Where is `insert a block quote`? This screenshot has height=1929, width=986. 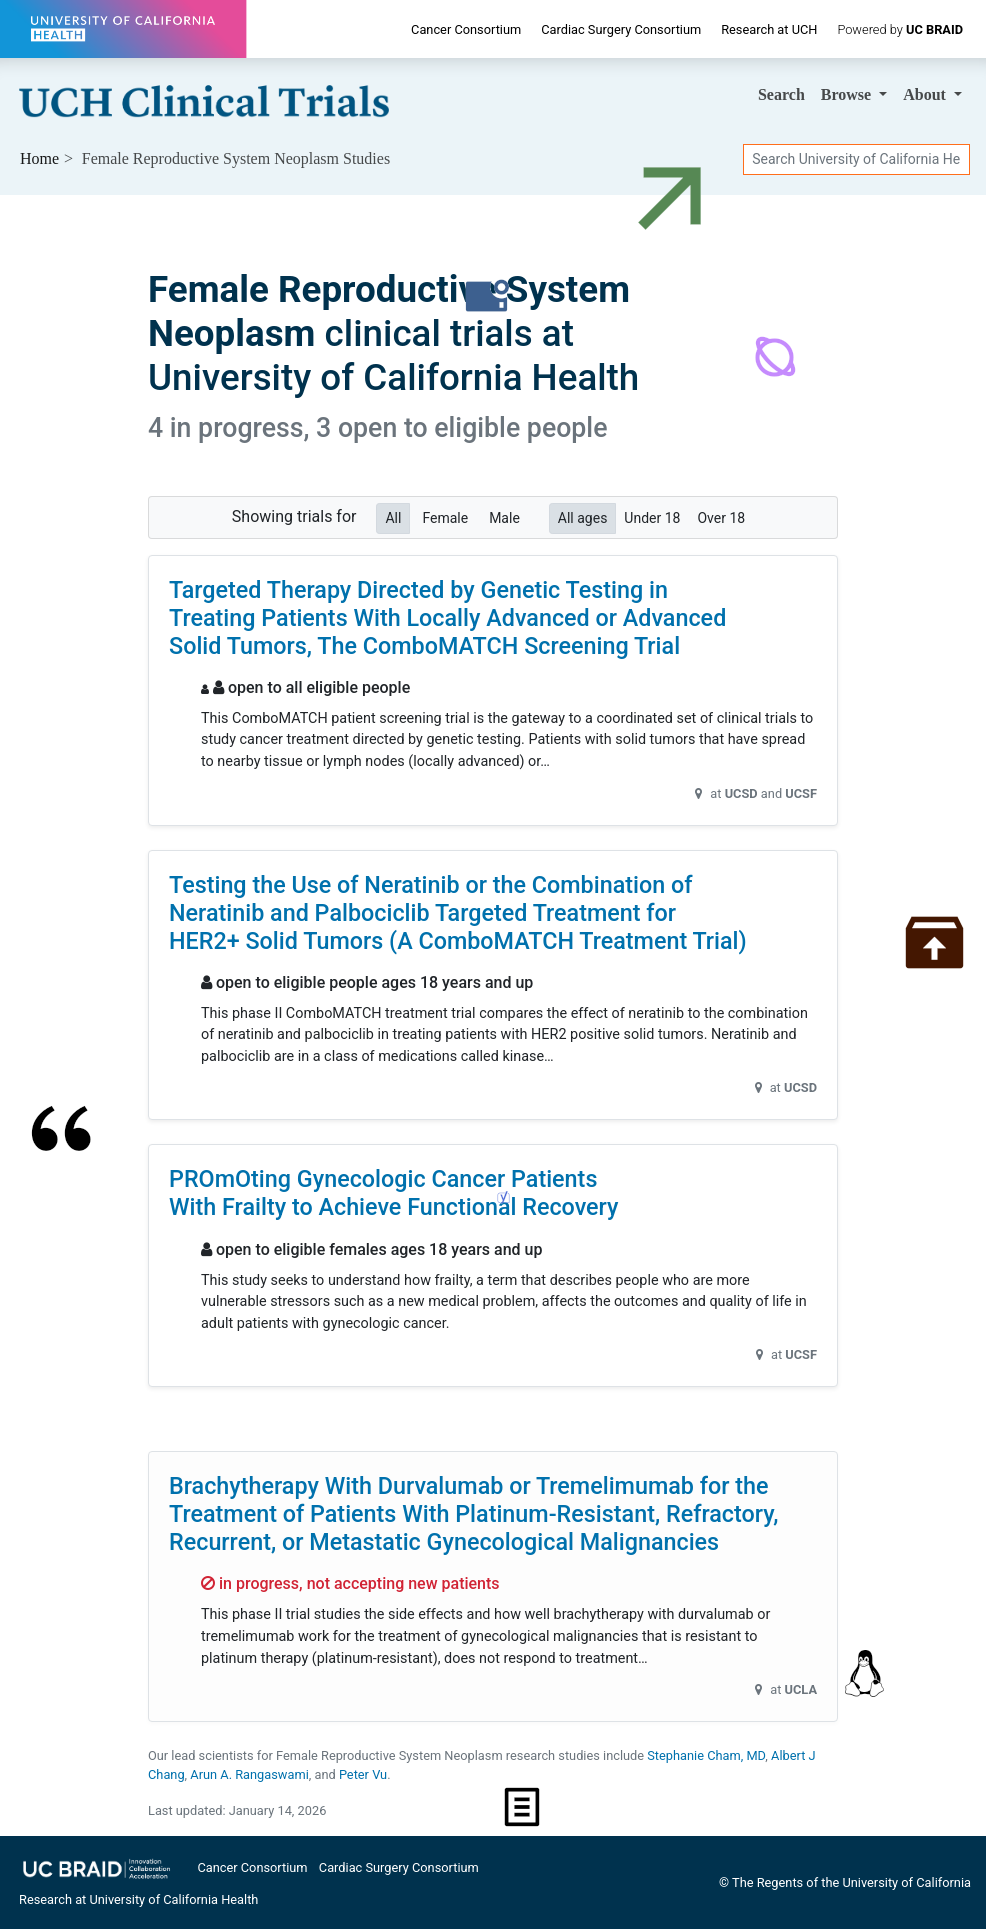
insert a block quote is located at coordinates (61, 1129).